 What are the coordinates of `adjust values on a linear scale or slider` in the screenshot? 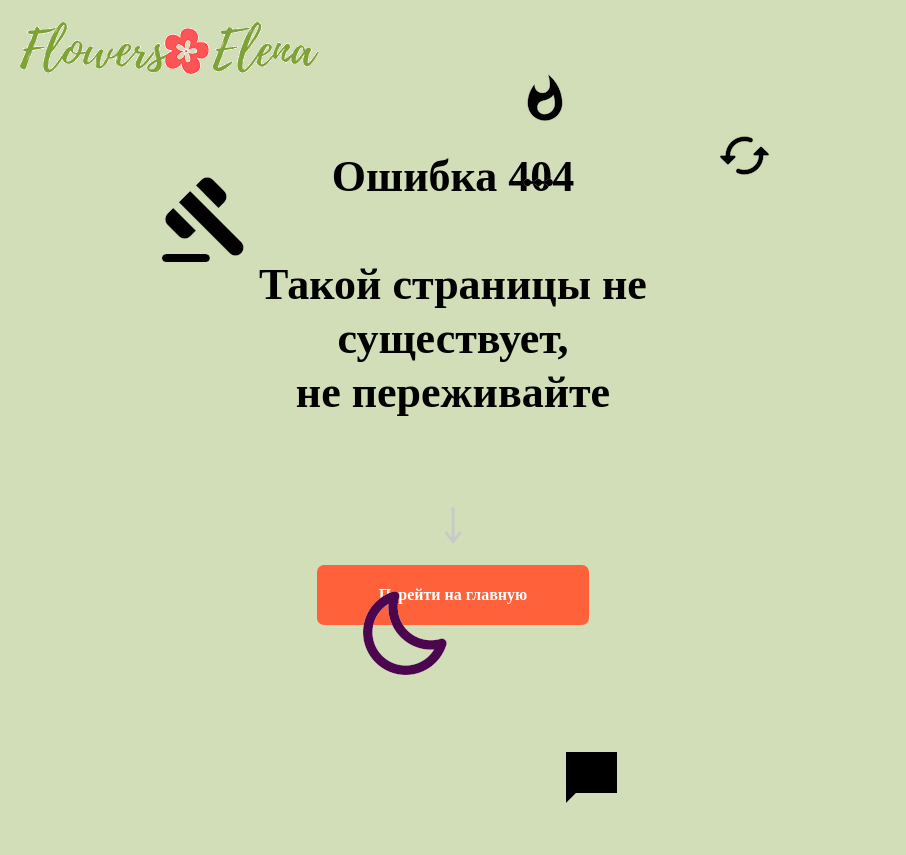 It's located at (538, 182).